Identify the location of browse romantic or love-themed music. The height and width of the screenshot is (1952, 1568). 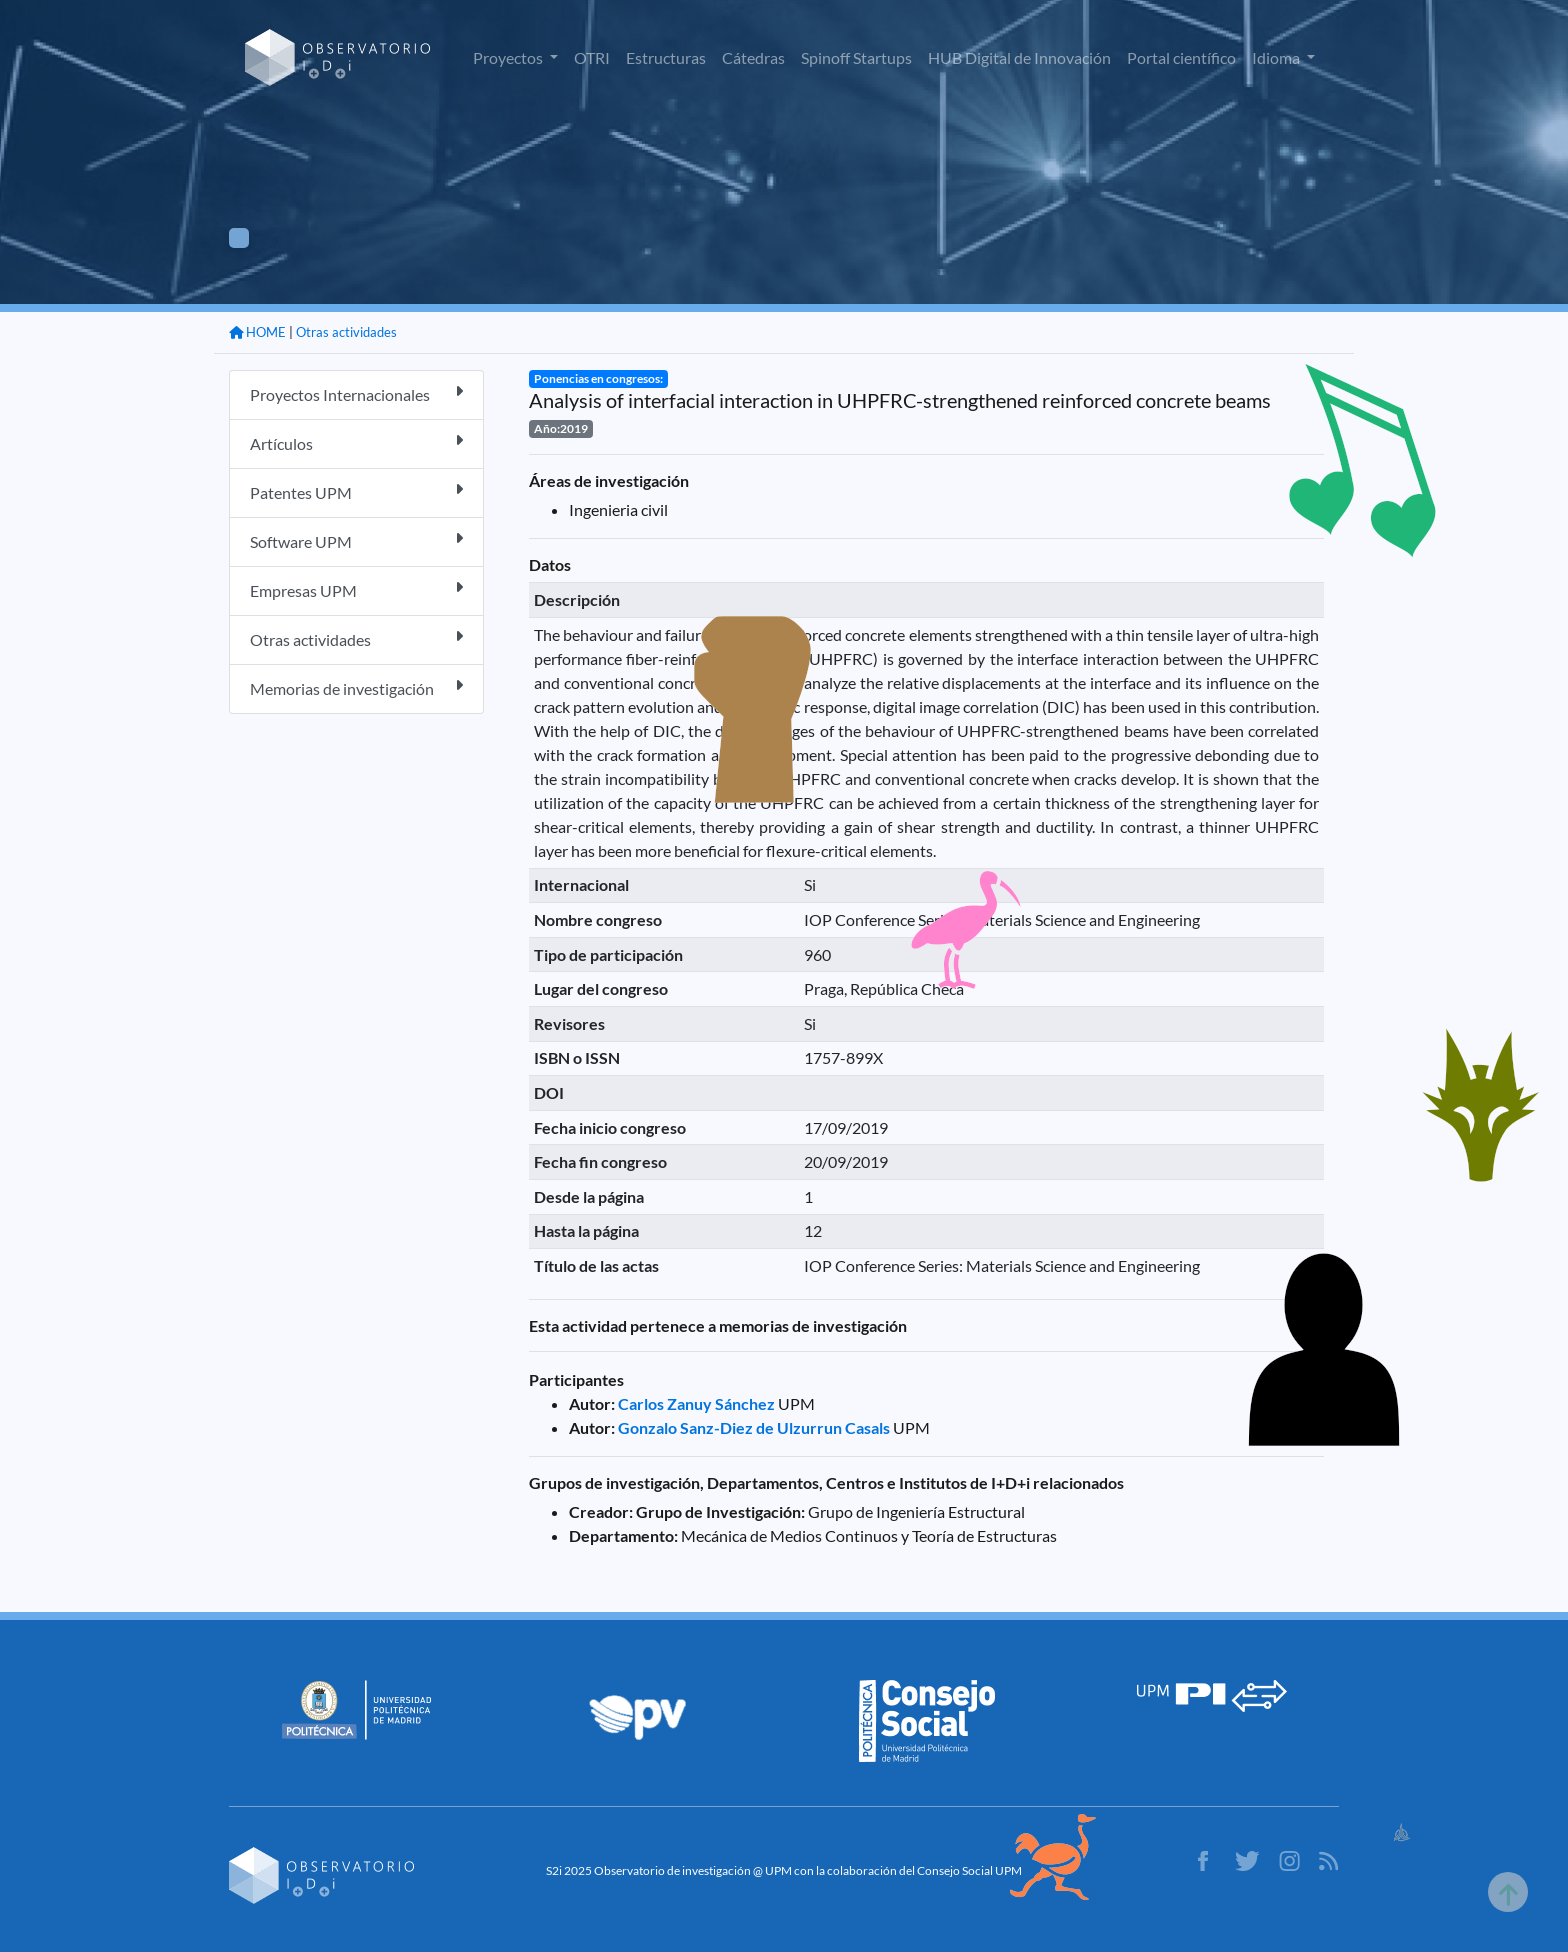
(1363, 460).